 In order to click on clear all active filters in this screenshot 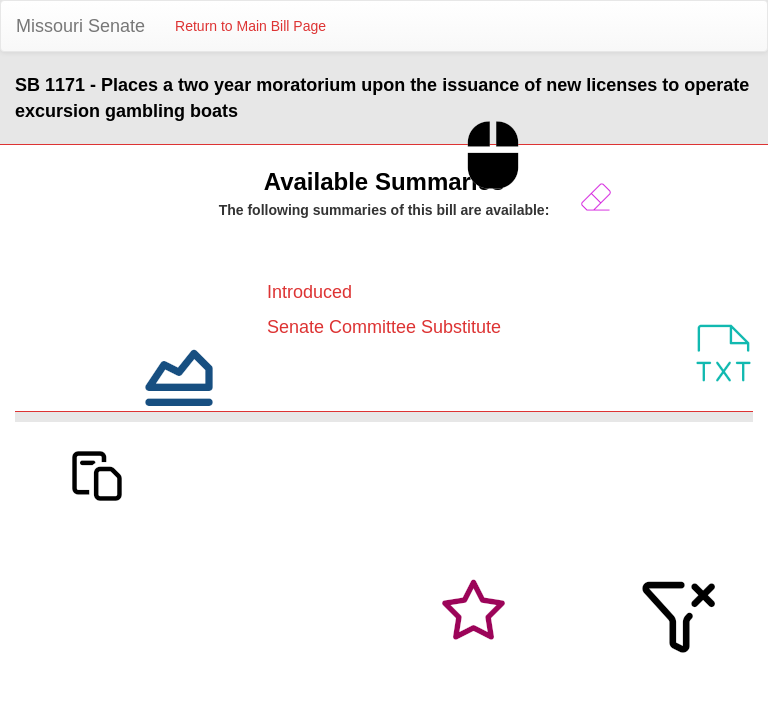, I will do `click(679, 615)`.